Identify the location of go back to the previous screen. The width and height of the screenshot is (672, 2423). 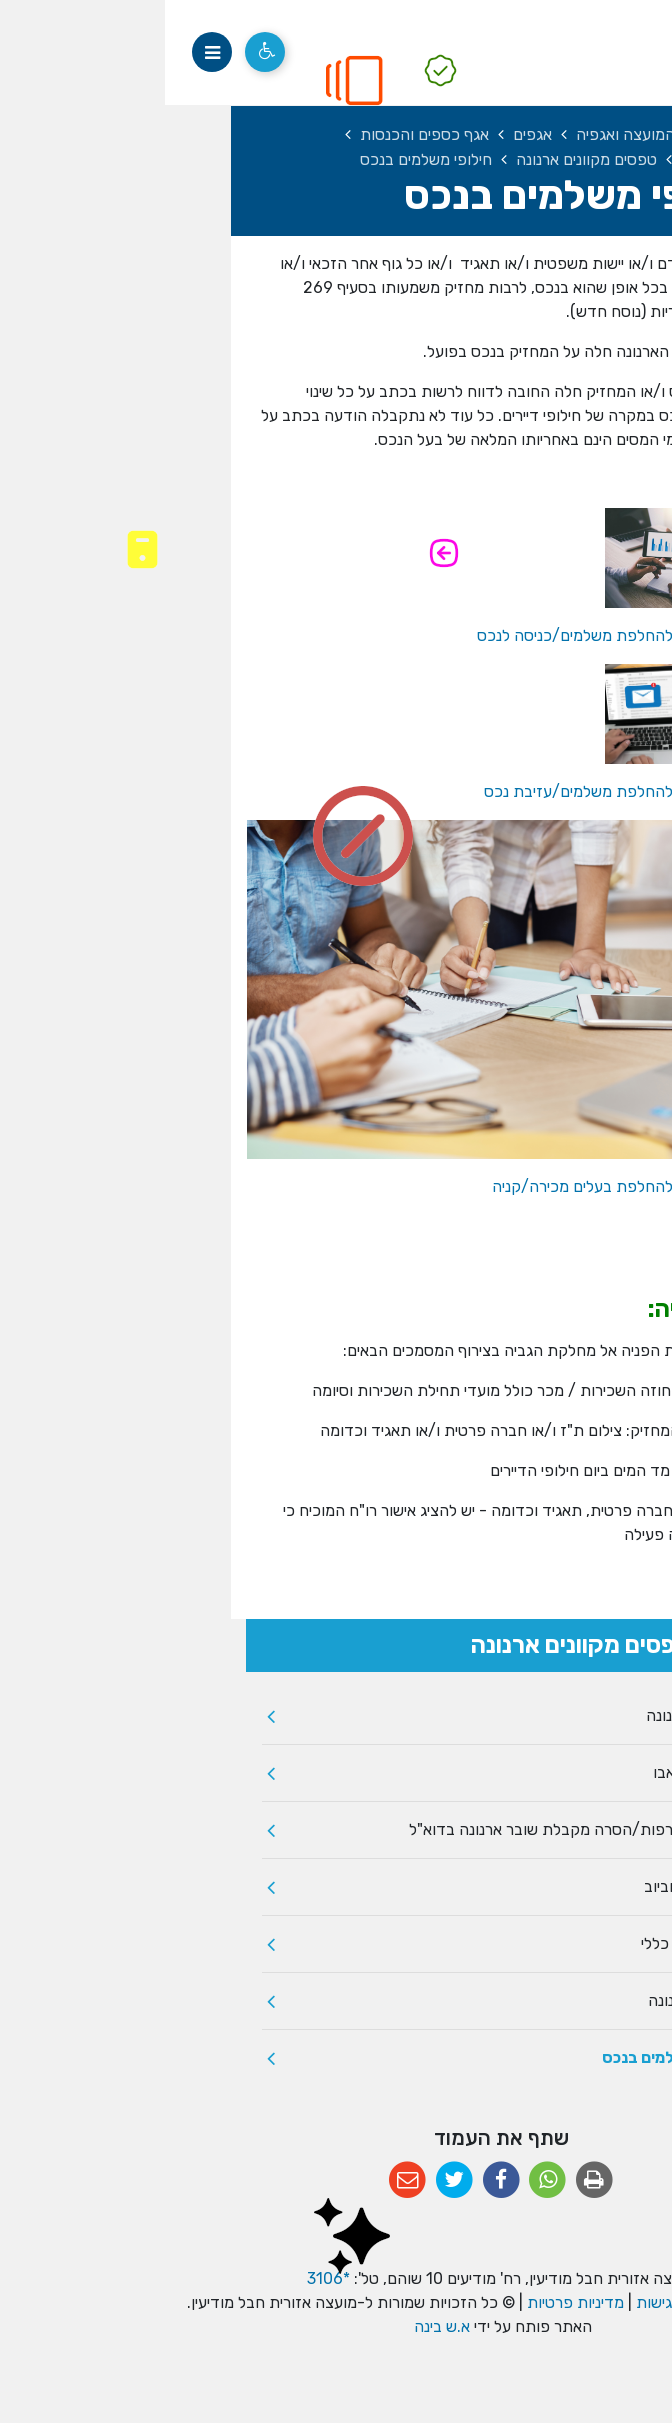
(444, 553).